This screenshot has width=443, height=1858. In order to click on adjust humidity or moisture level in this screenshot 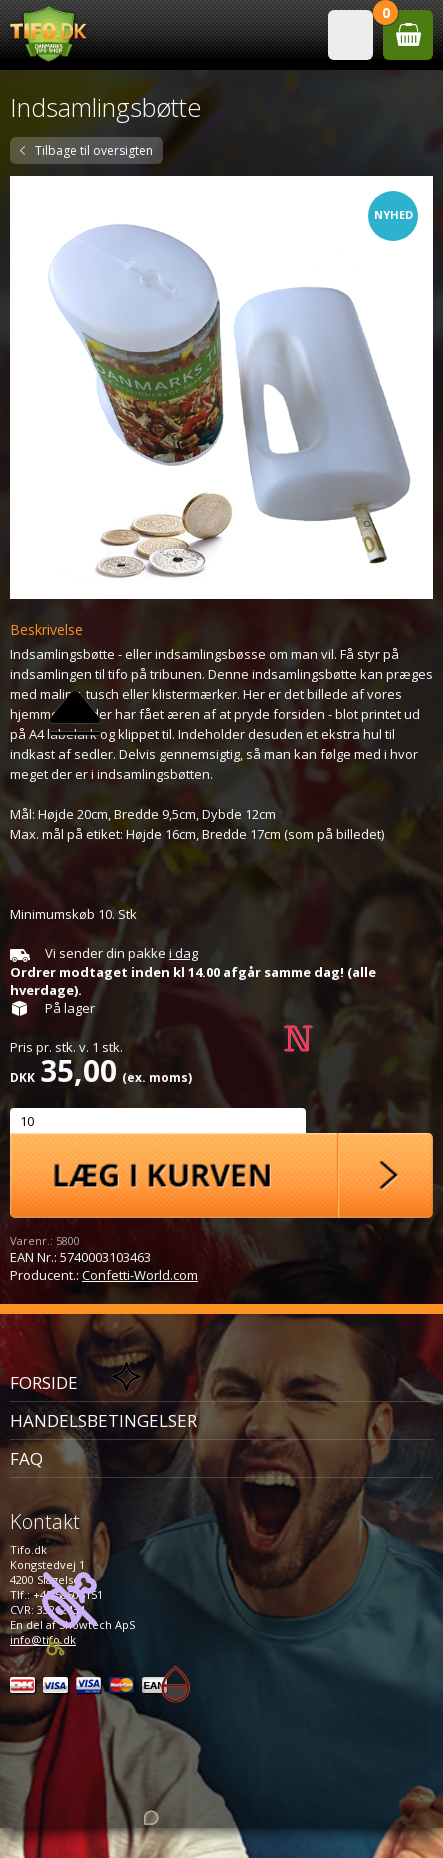, I will do `click(175, 1685)`.